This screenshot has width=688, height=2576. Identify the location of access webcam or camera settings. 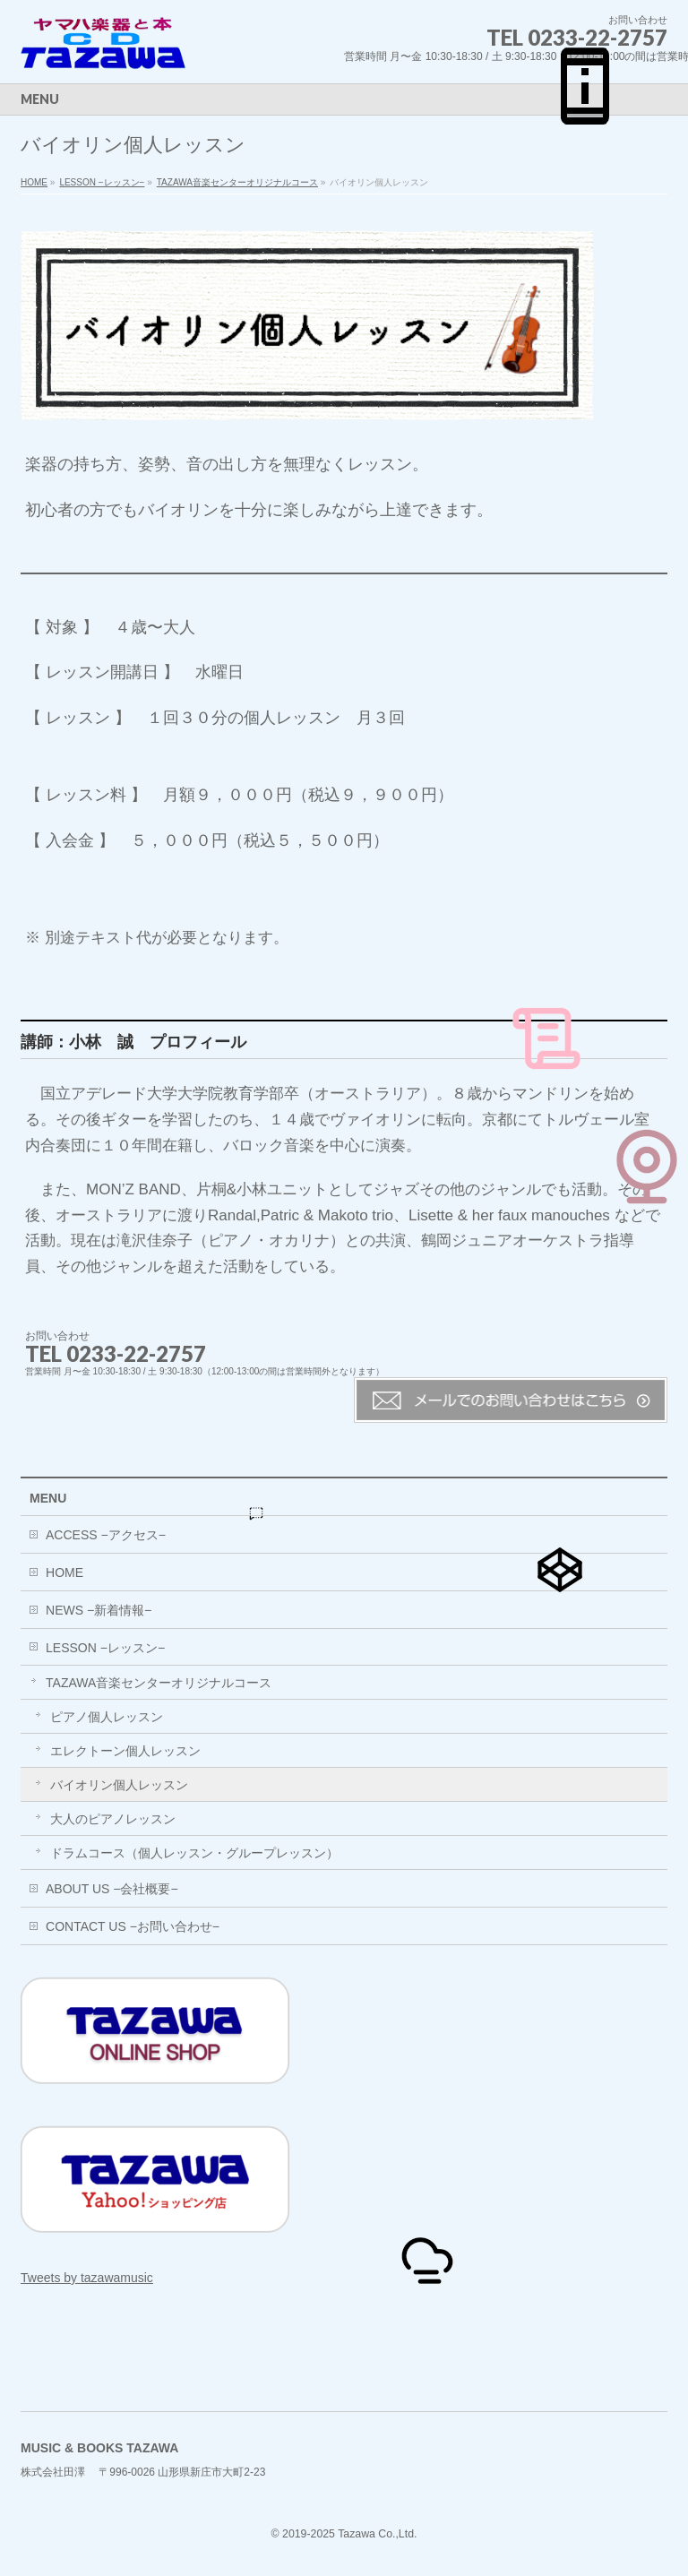
(647, 1167).